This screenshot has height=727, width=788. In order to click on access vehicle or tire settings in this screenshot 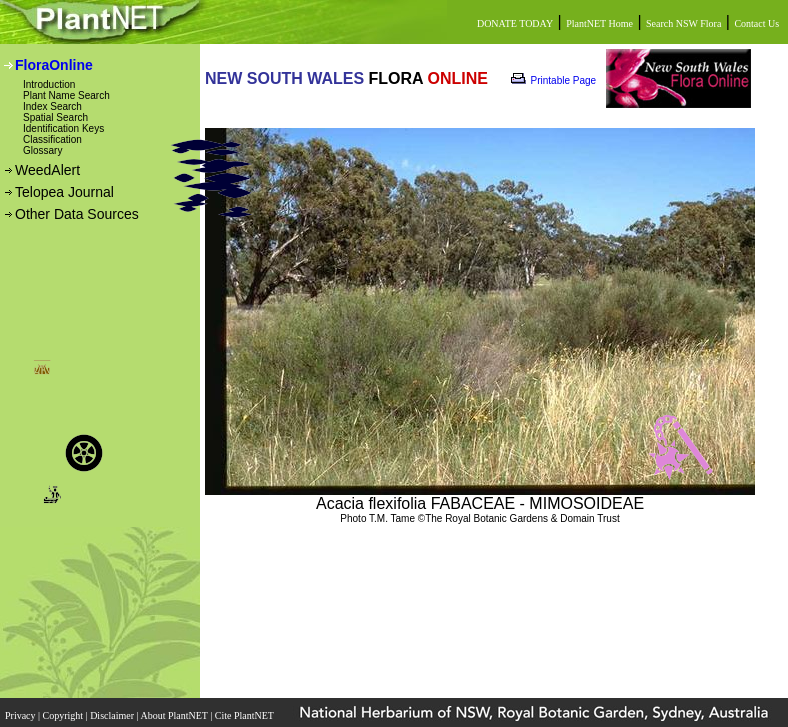, I will do `click(84, 453)`.